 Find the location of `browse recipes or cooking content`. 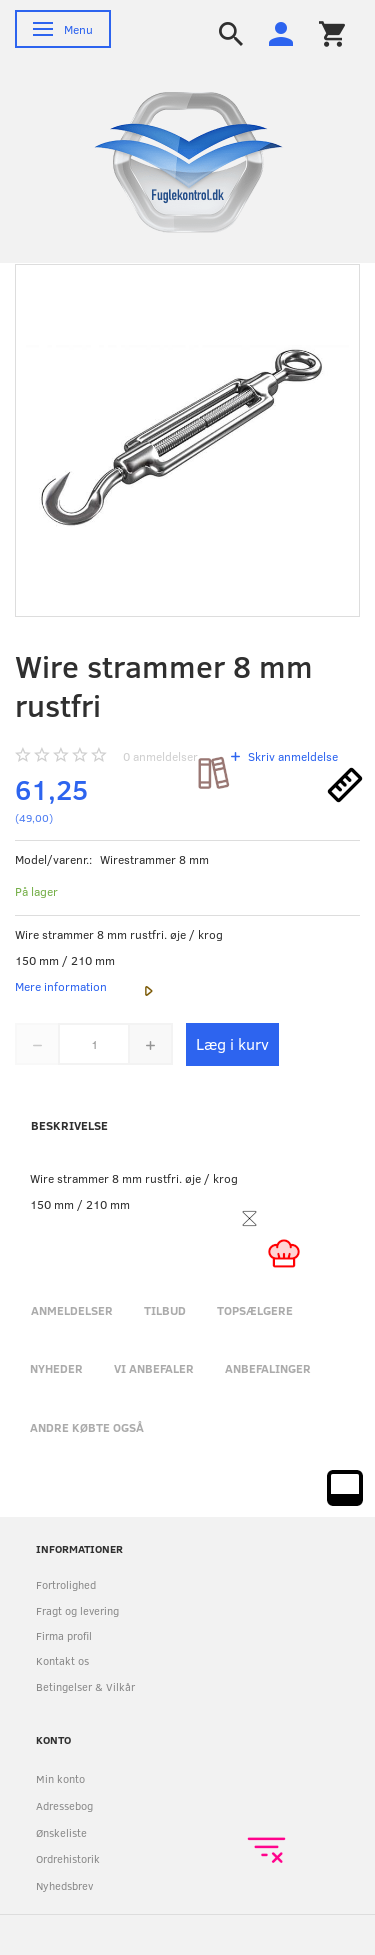

browse recipes or cooking content is located at coordinates (284, 1254).